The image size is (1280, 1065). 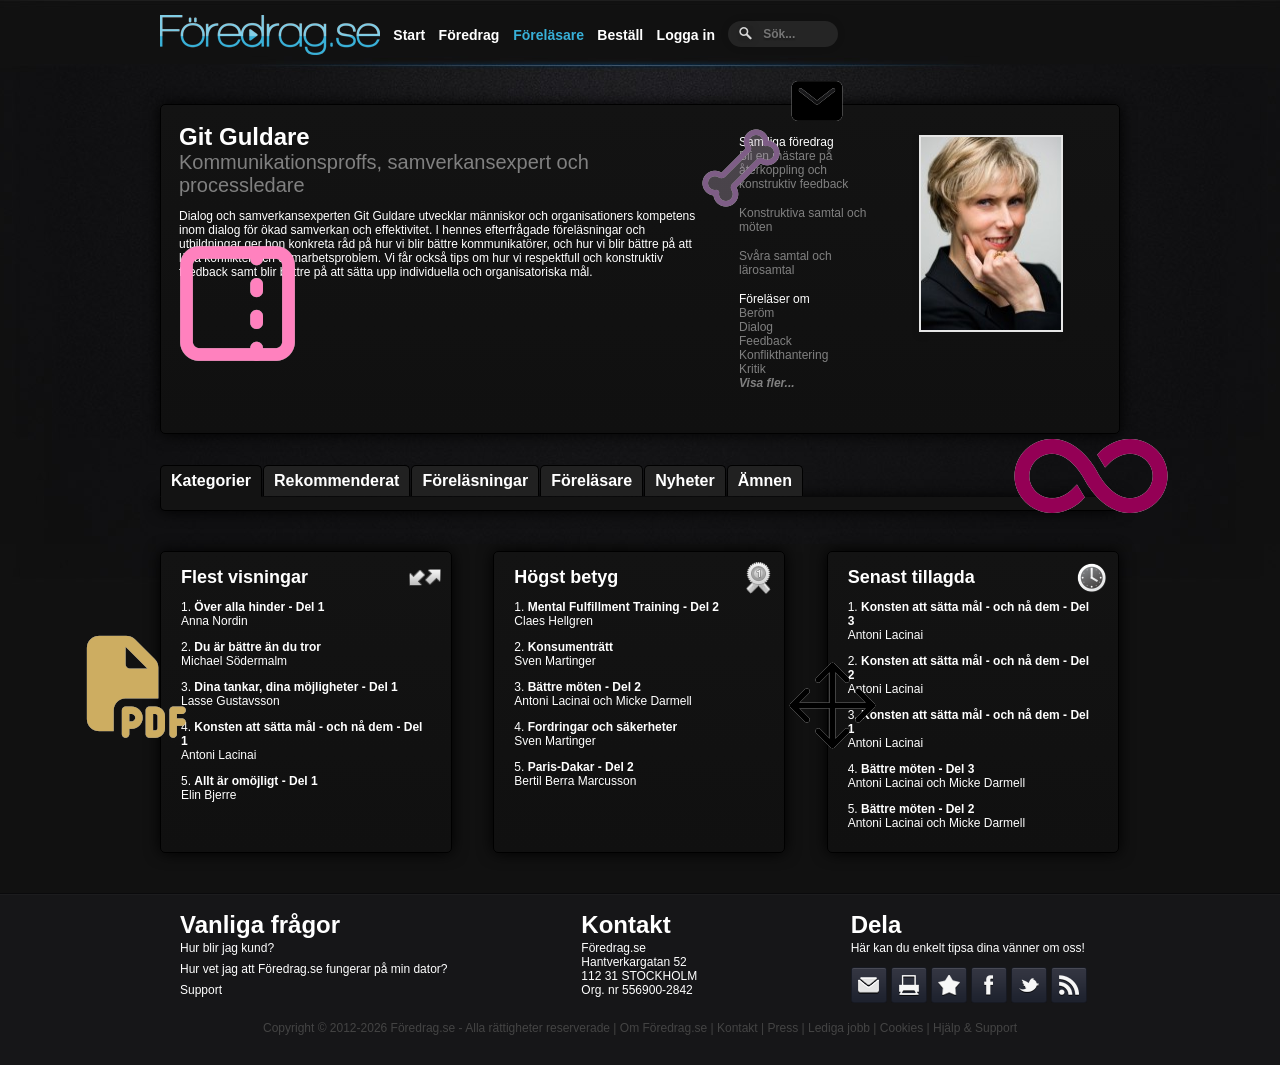 I want to click on move or reposition an element, so click(x=832, y=705).